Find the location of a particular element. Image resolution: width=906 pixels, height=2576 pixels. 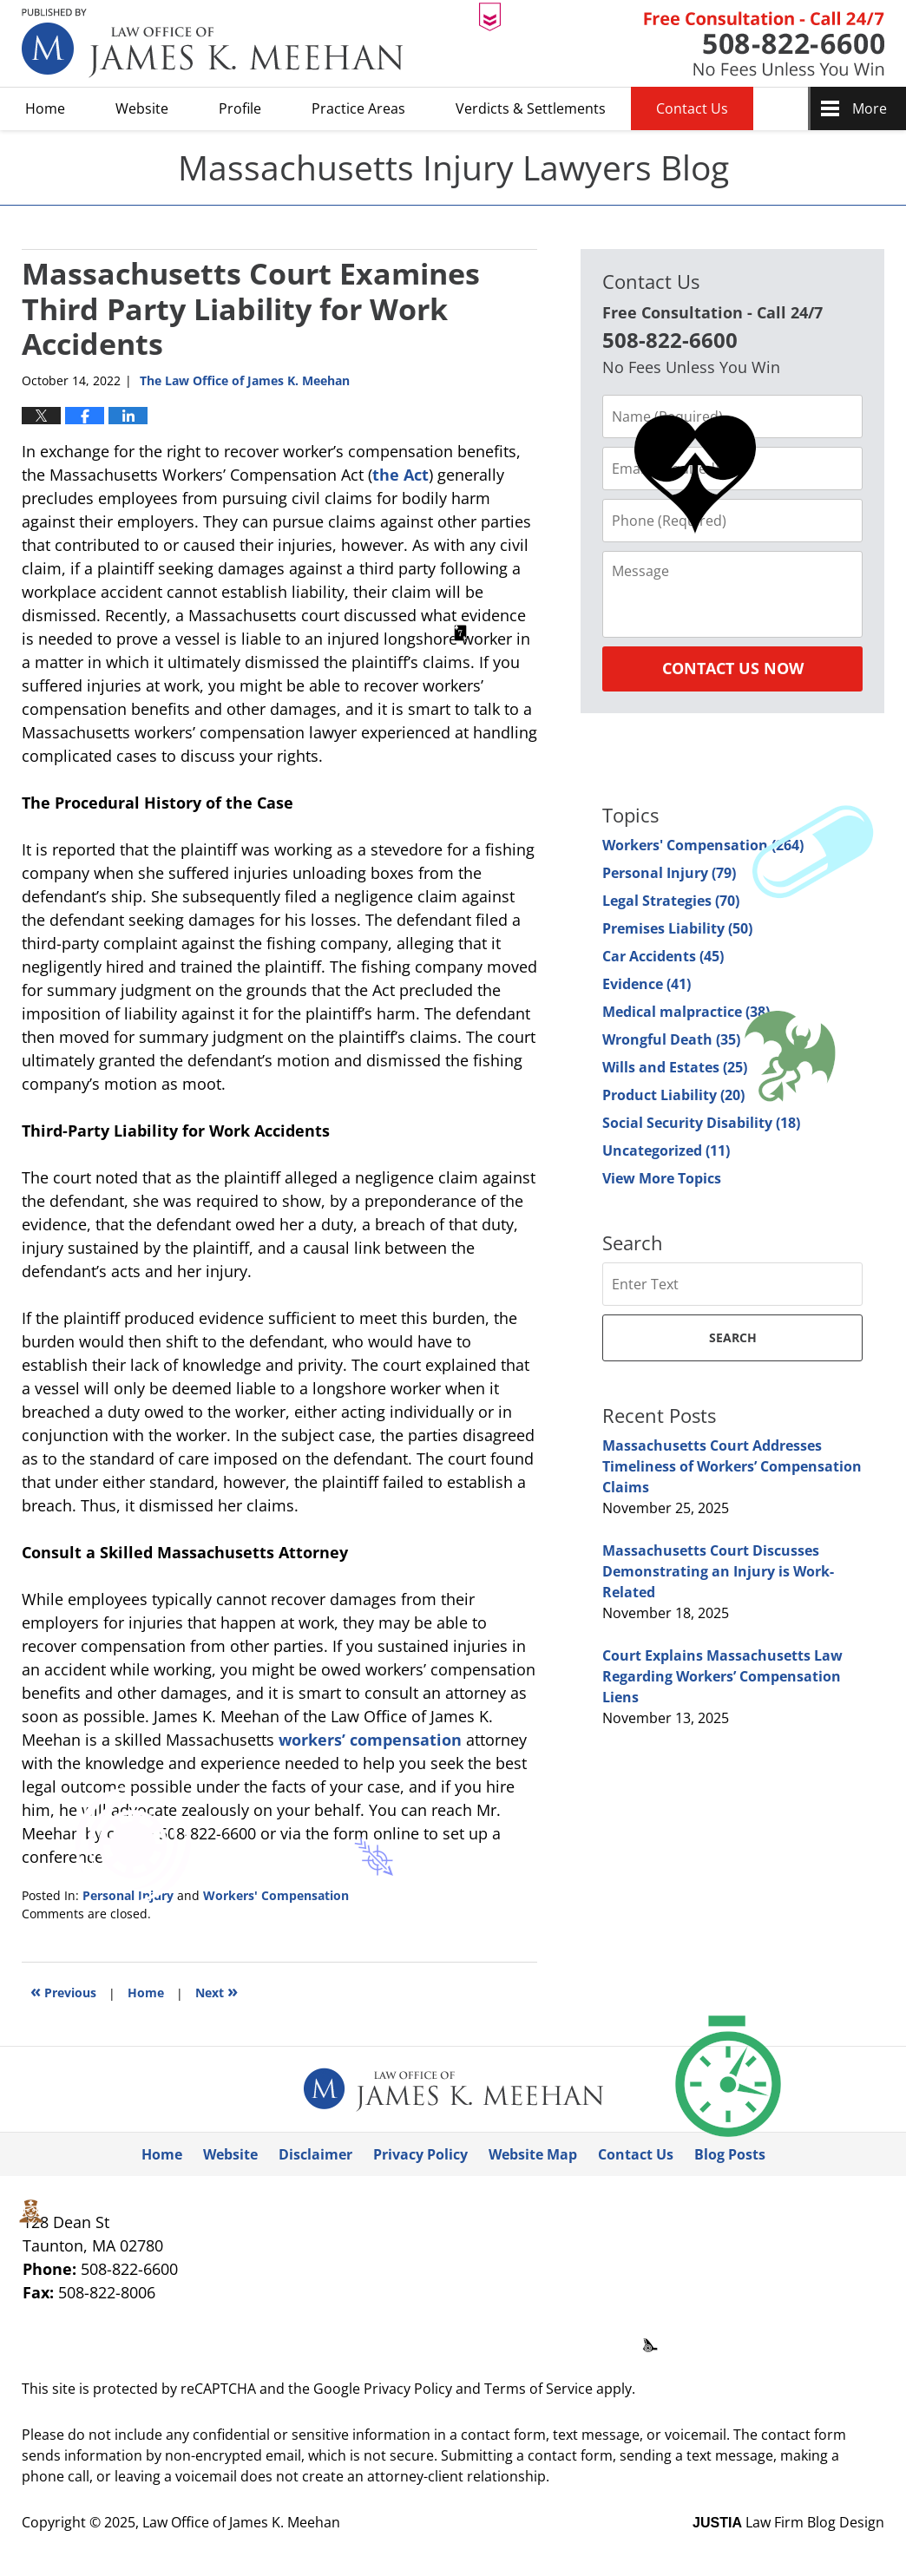

seven of clubs playing card is located at coordinates (460, 633).